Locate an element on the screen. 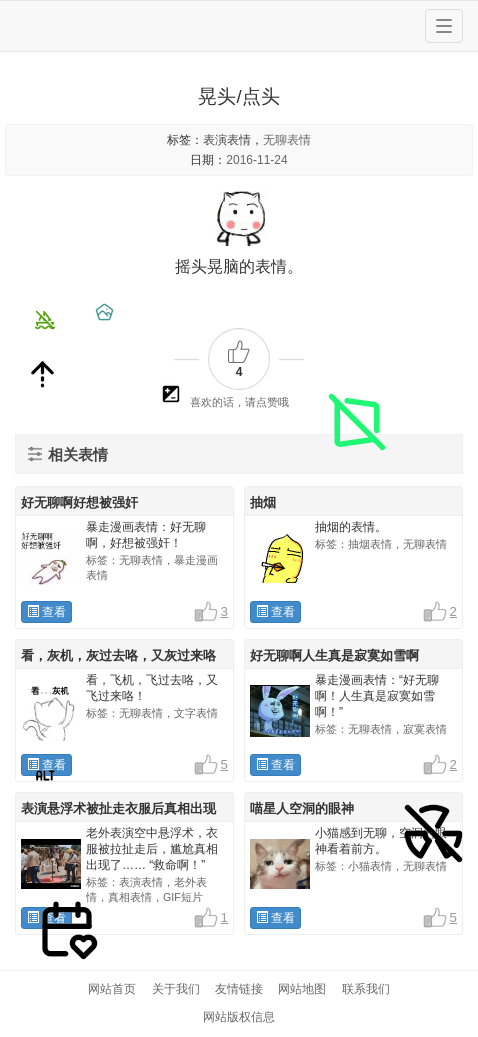 This screenshot has width=478, height=1037. view favorite or loved events is located at coordinates (67, 929).